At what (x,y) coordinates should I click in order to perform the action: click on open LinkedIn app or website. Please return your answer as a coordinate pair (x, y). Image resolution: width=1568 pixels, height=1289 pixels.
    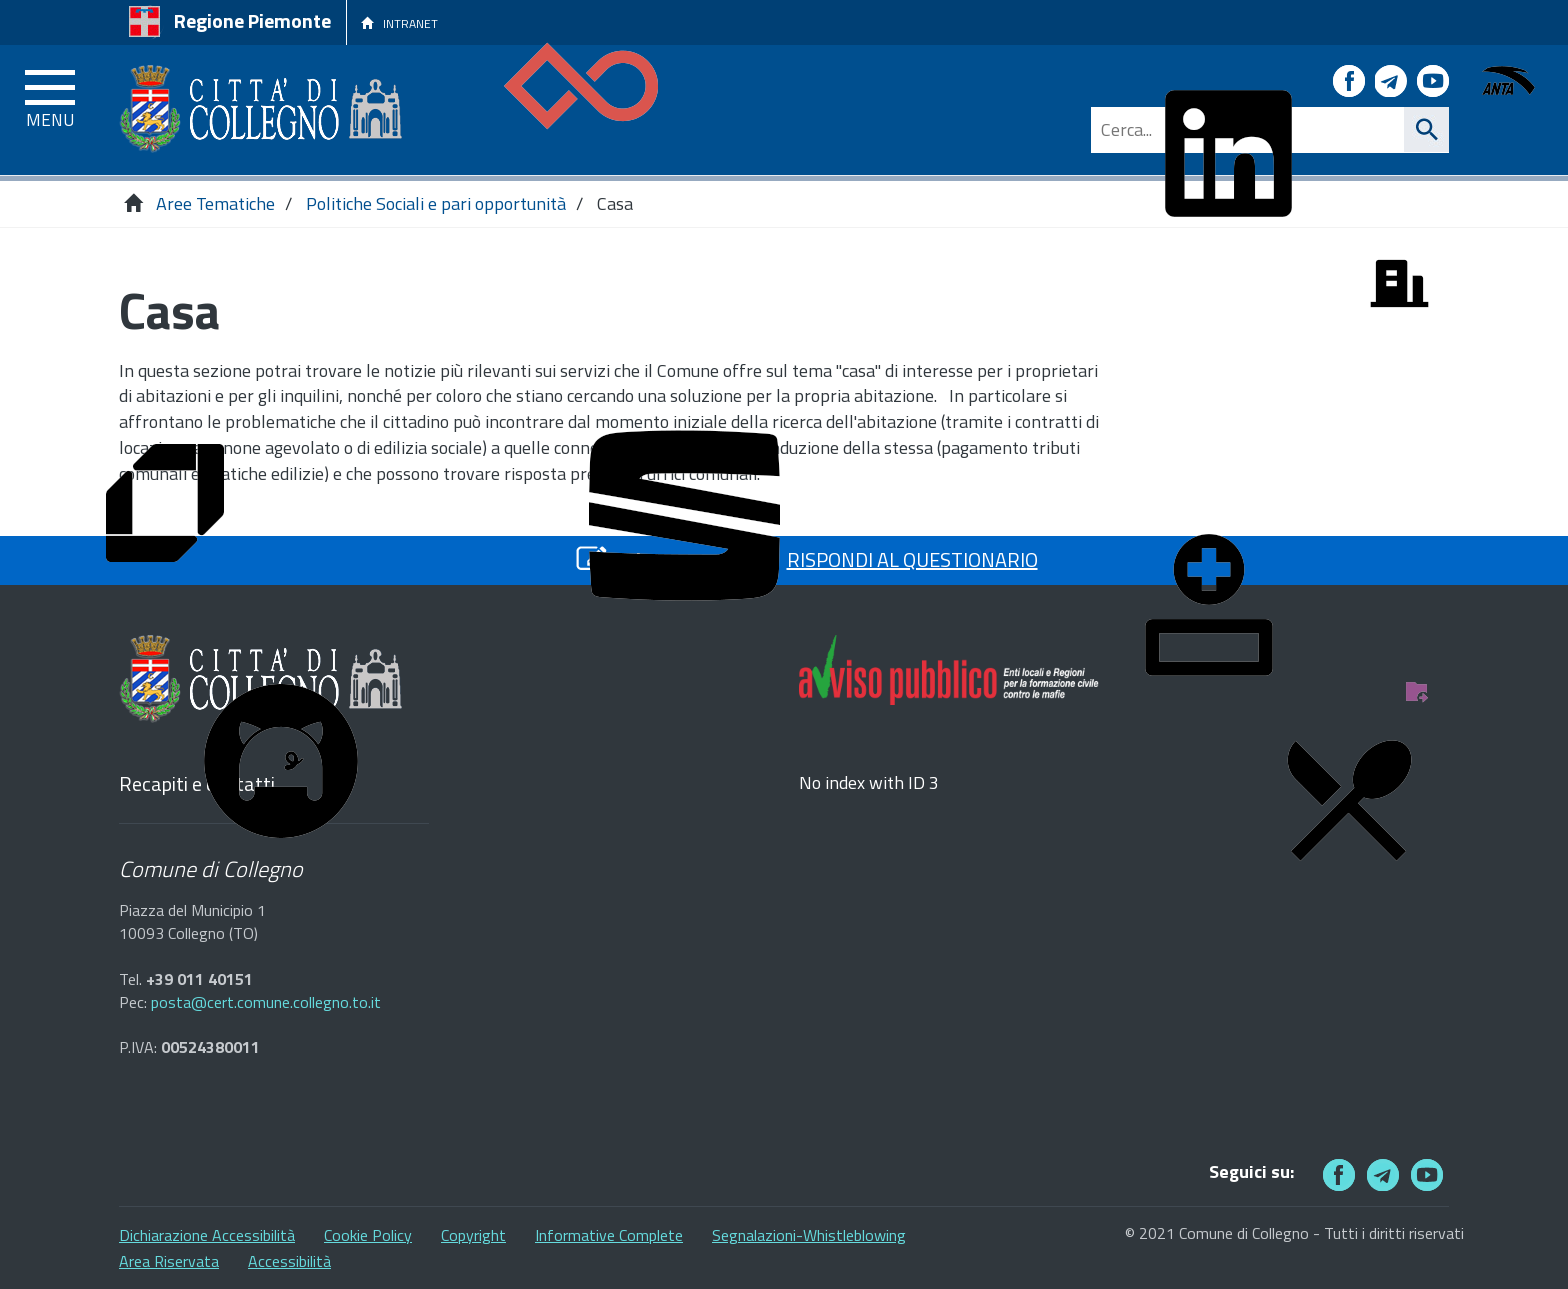
    Looking at the image, I should click on (1228, 153).